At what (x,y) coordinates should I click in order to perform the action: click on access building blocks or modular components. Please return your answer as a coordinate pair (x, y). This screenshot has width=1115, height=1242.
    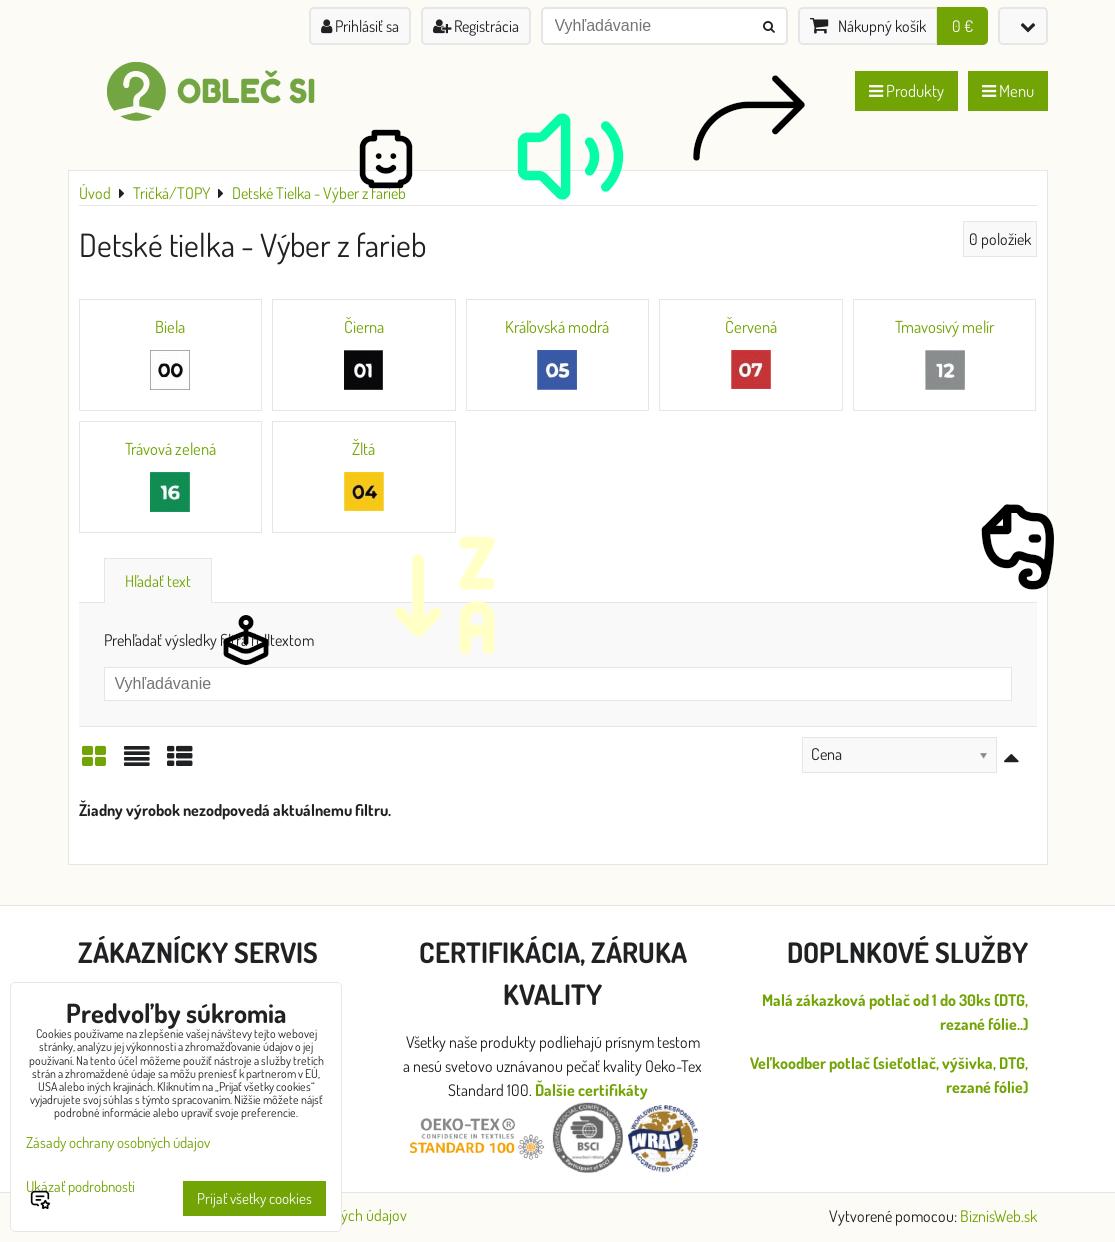
    Looking at the image, I should click on (386, 159).